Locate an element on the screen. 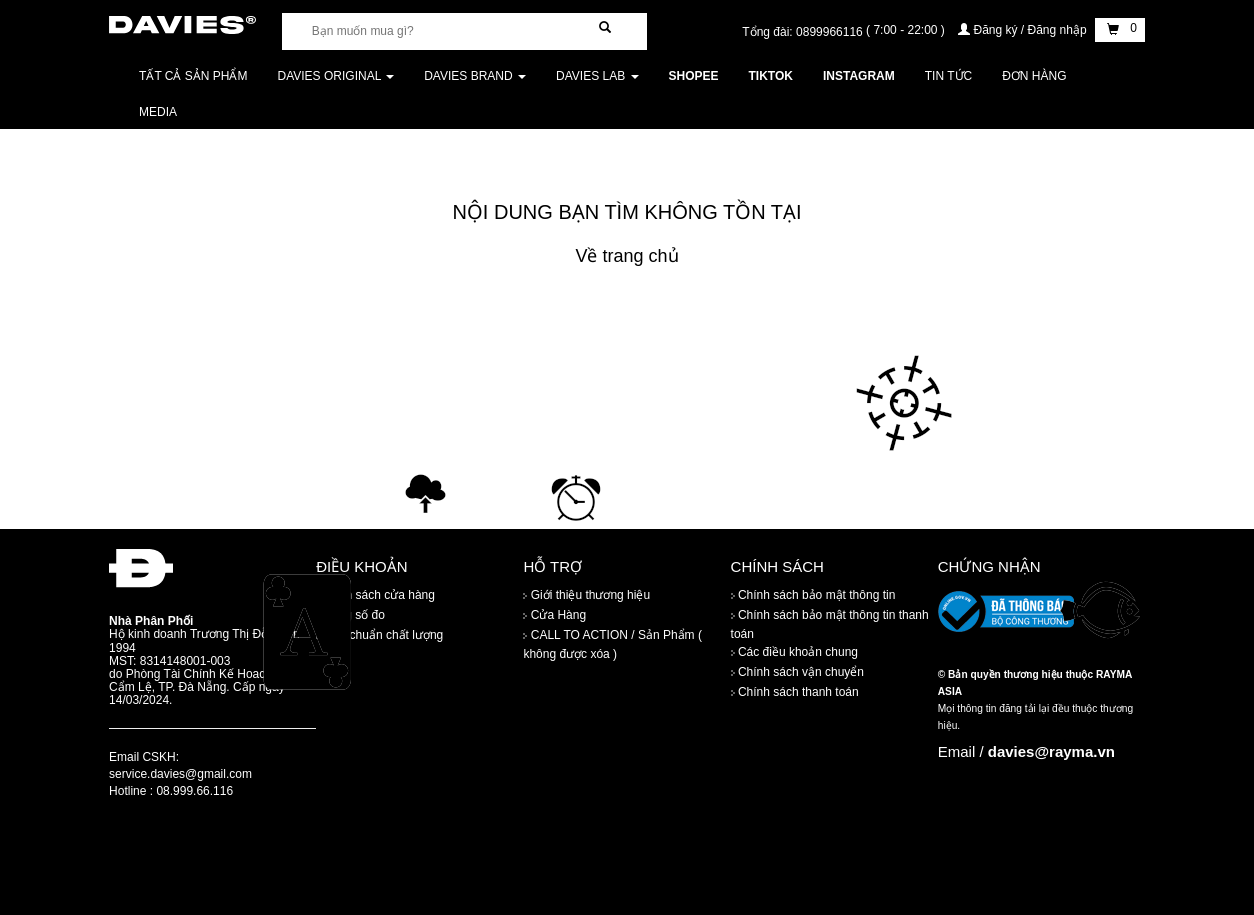 The height and width of the screenshot is (915, 1254). play a card game is located at coordinates (307, 632).